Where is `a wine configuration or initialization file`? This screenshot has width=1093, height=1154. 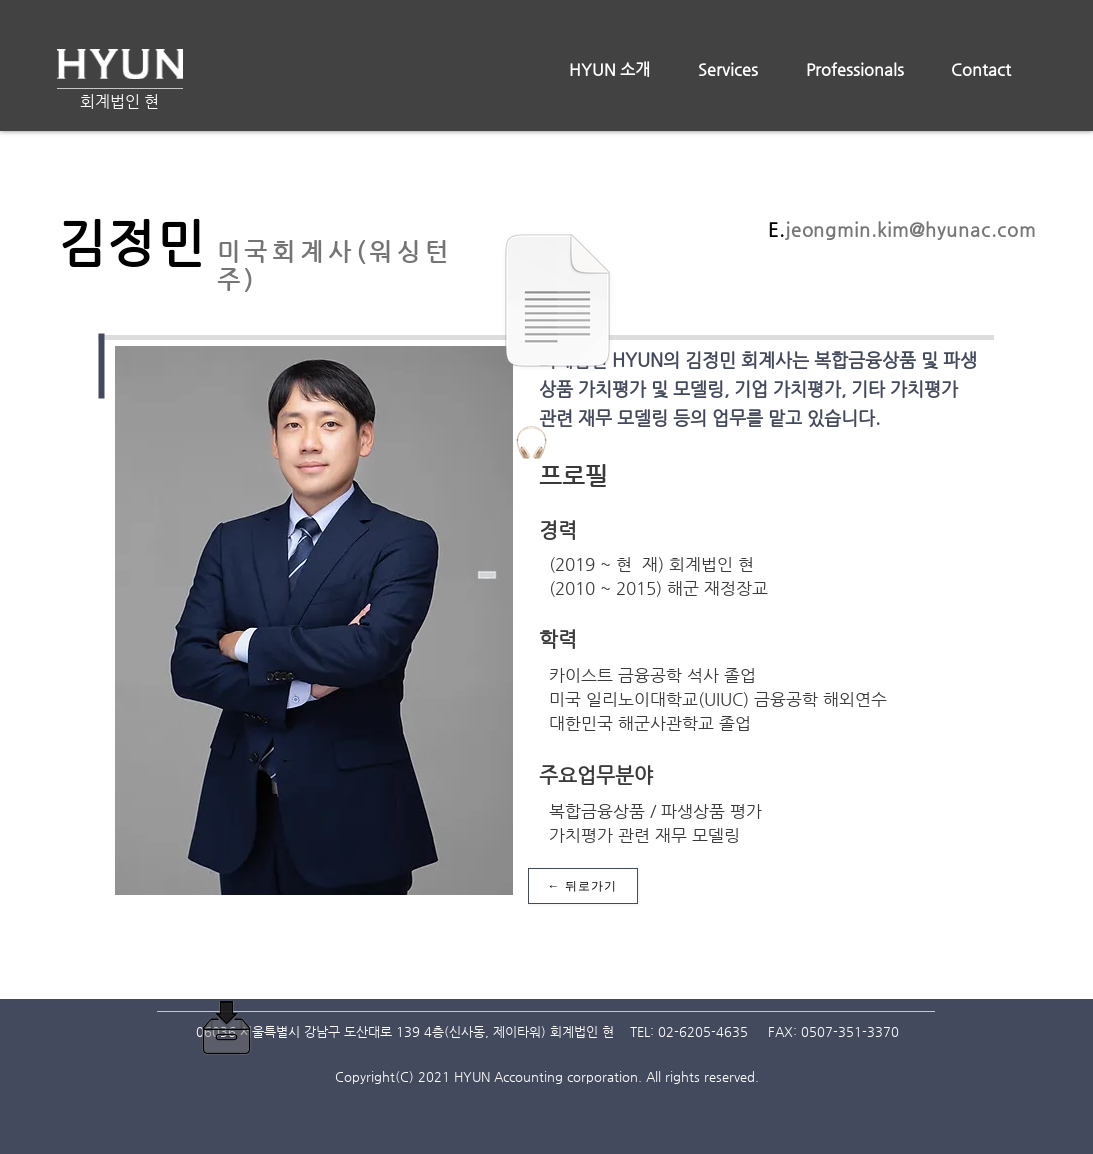
a wine configuration or initialization file is located at coordinates (557, 300).